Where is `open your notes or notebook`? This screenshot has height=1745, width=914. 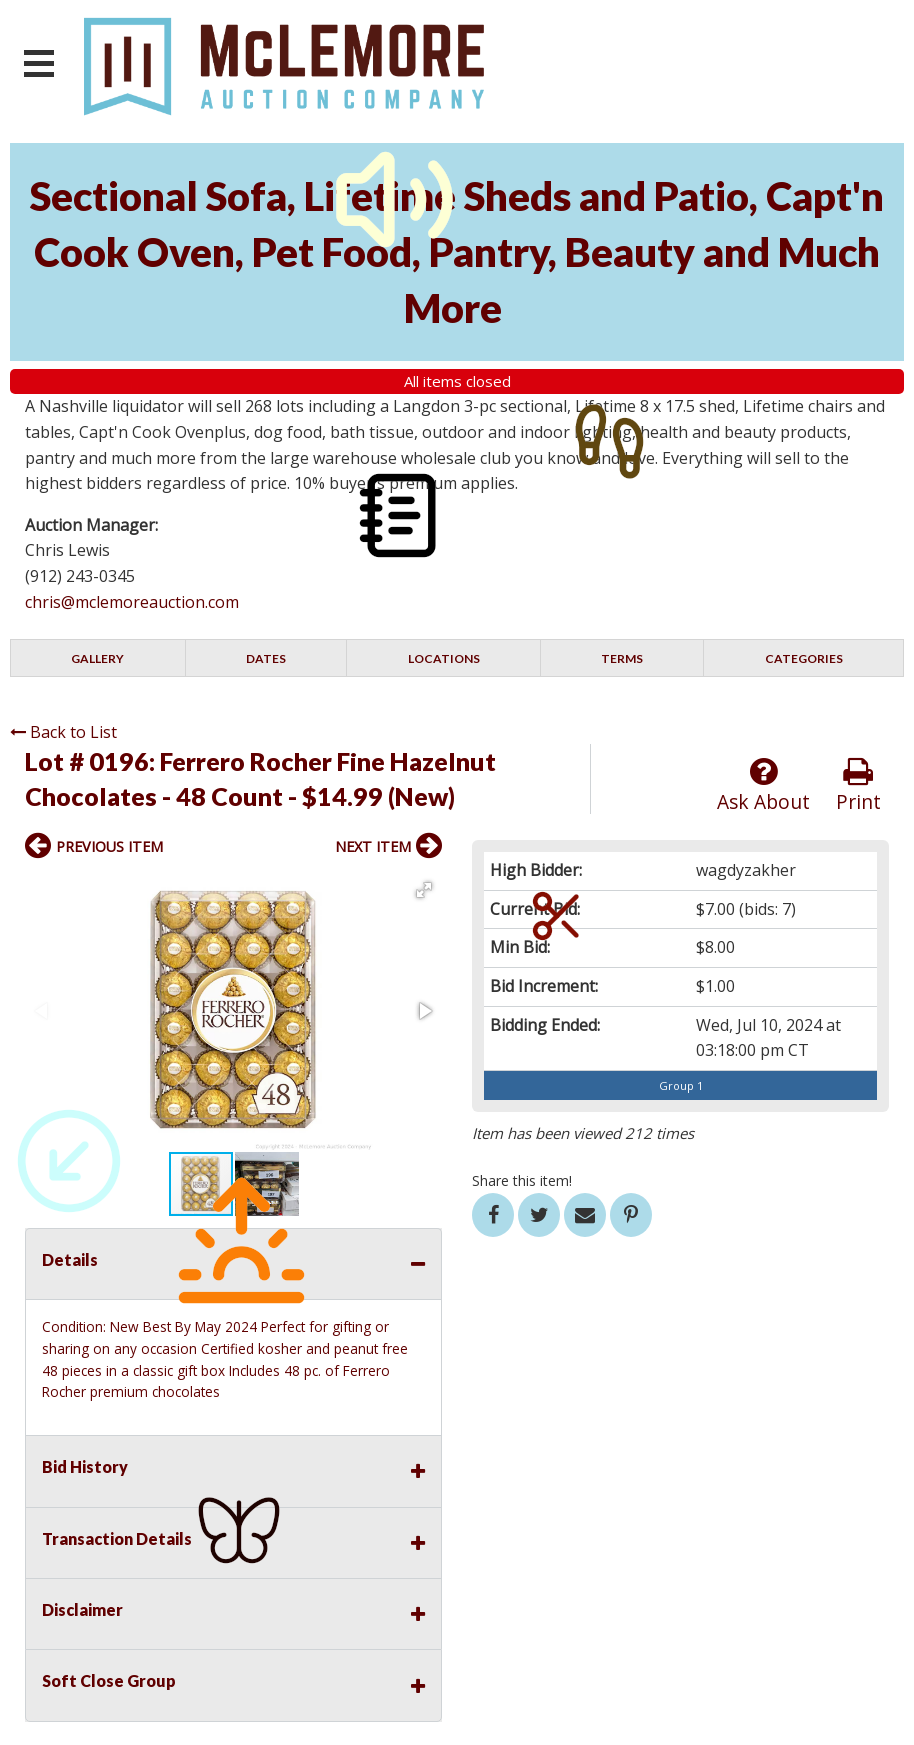 open your notes or notebook is located at coordinates (401, 515).